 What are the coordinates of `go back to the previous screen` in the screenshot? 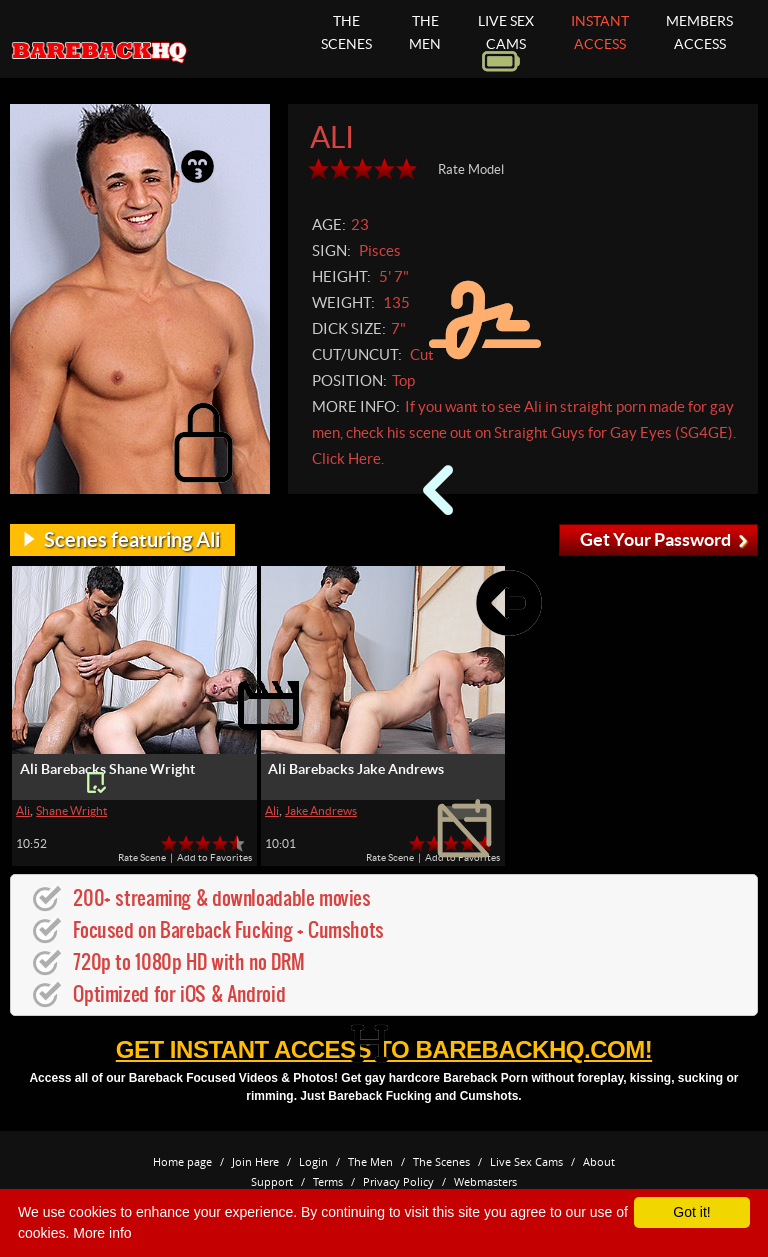 It's located at (509, 603).